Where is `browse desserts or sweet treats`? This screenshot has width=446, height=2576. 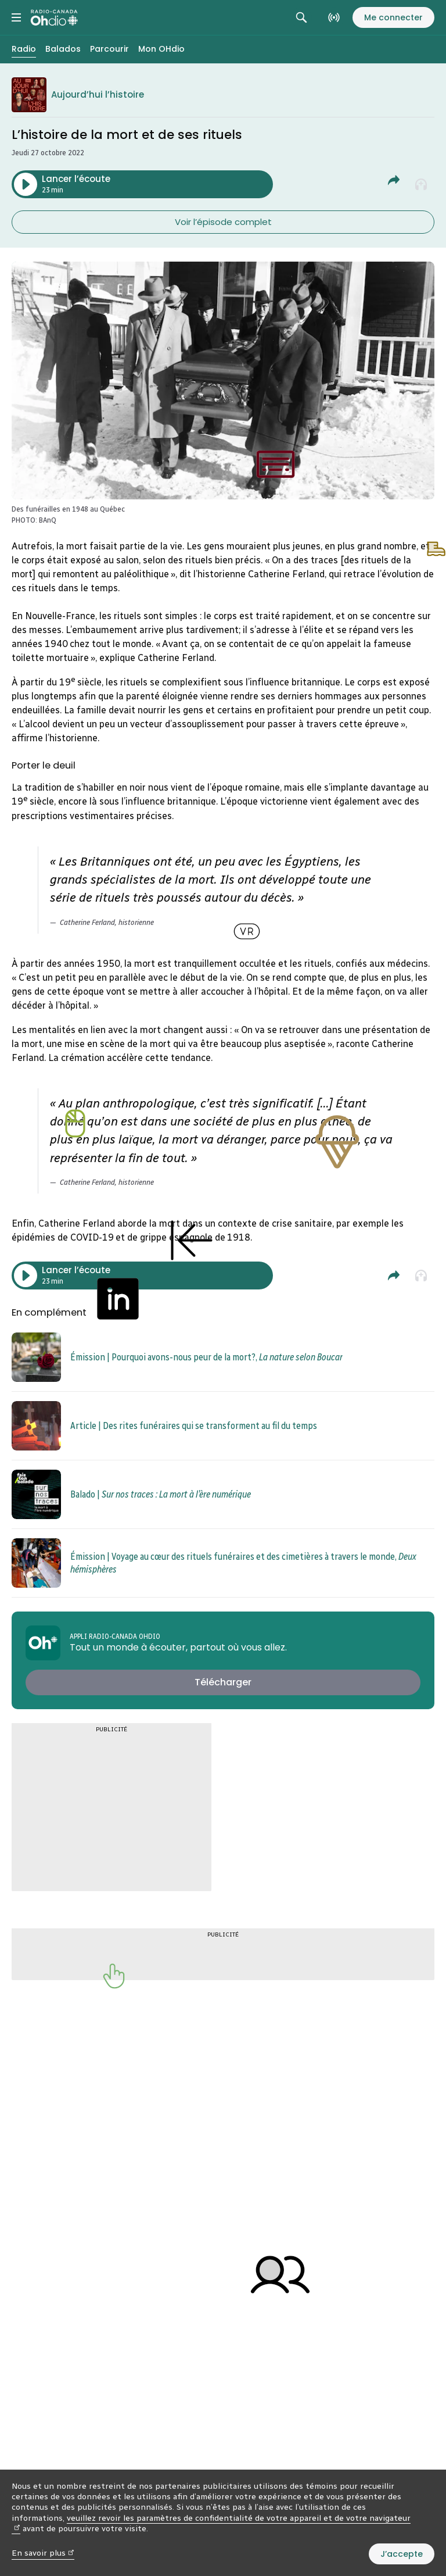
browse desserts or sweet treats is located at coordinates (337, 1141).